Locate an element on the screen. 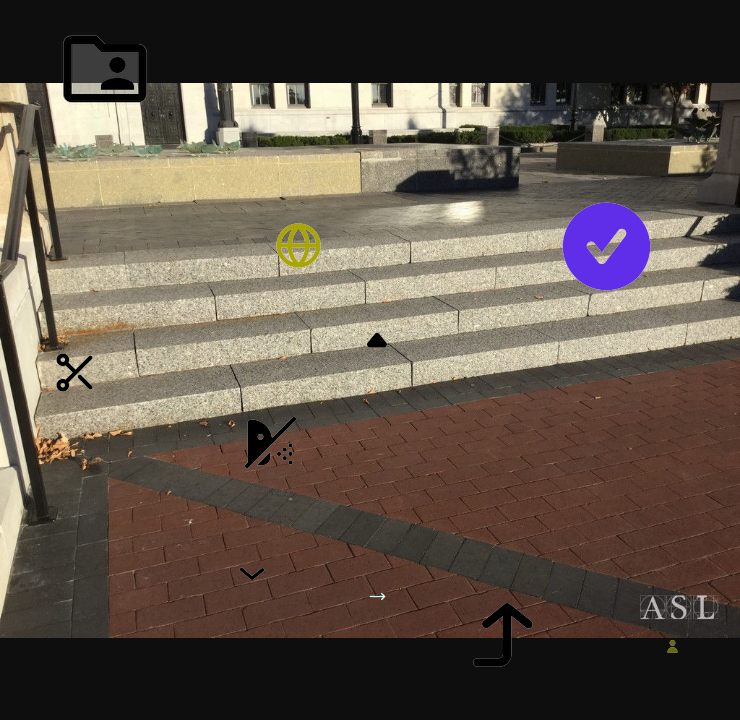 The image size is (740, 720). proceed to the next step is located at coordinates (377, 596).